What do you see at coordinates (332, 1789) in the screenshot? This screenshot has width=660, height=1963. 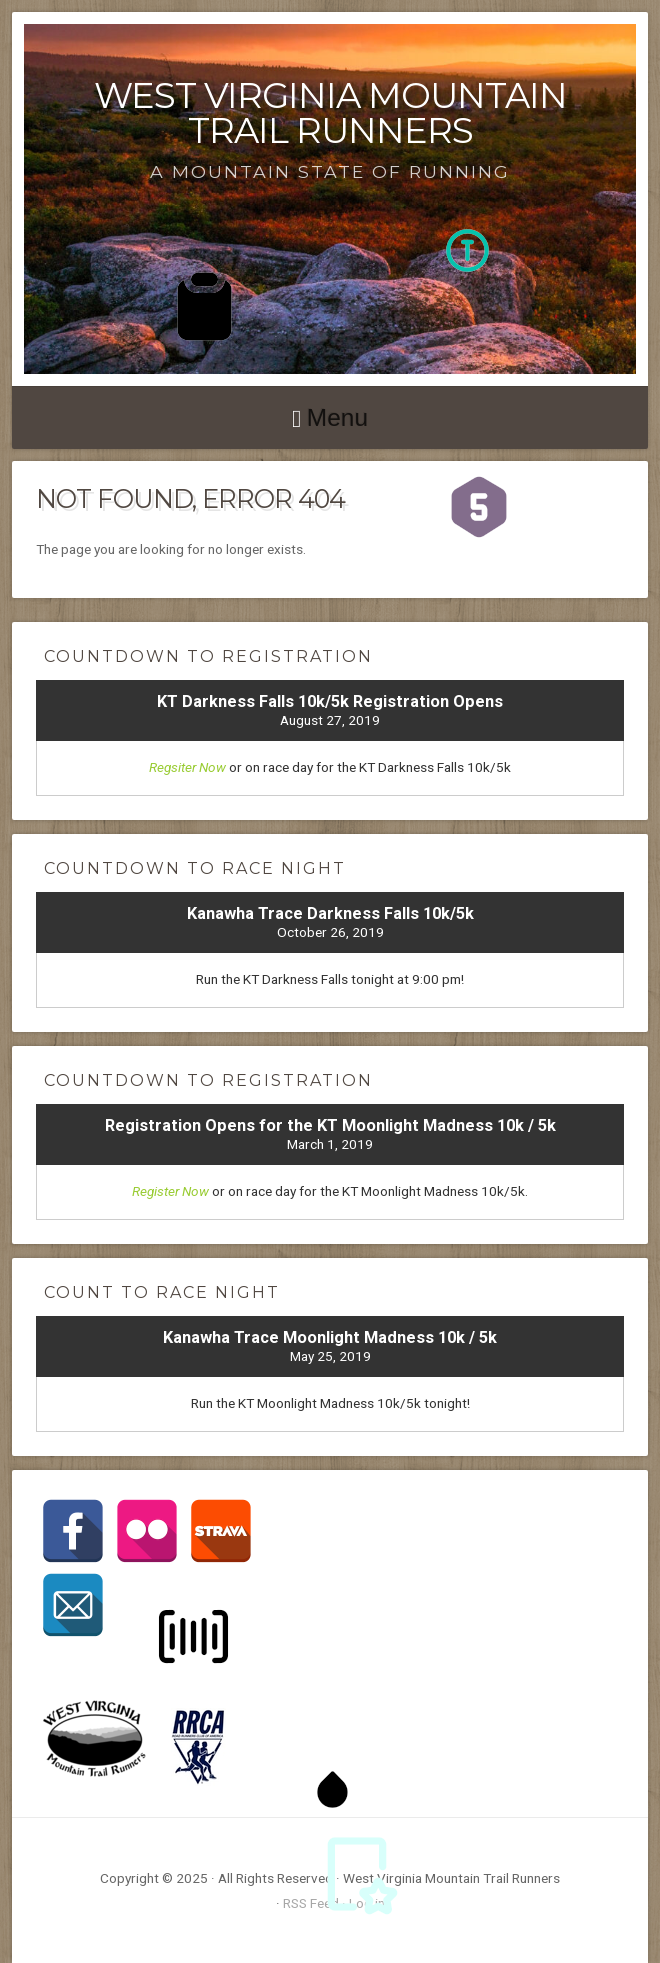 I see `adjust water or hydration settings` at bounding box center [332, 1789].